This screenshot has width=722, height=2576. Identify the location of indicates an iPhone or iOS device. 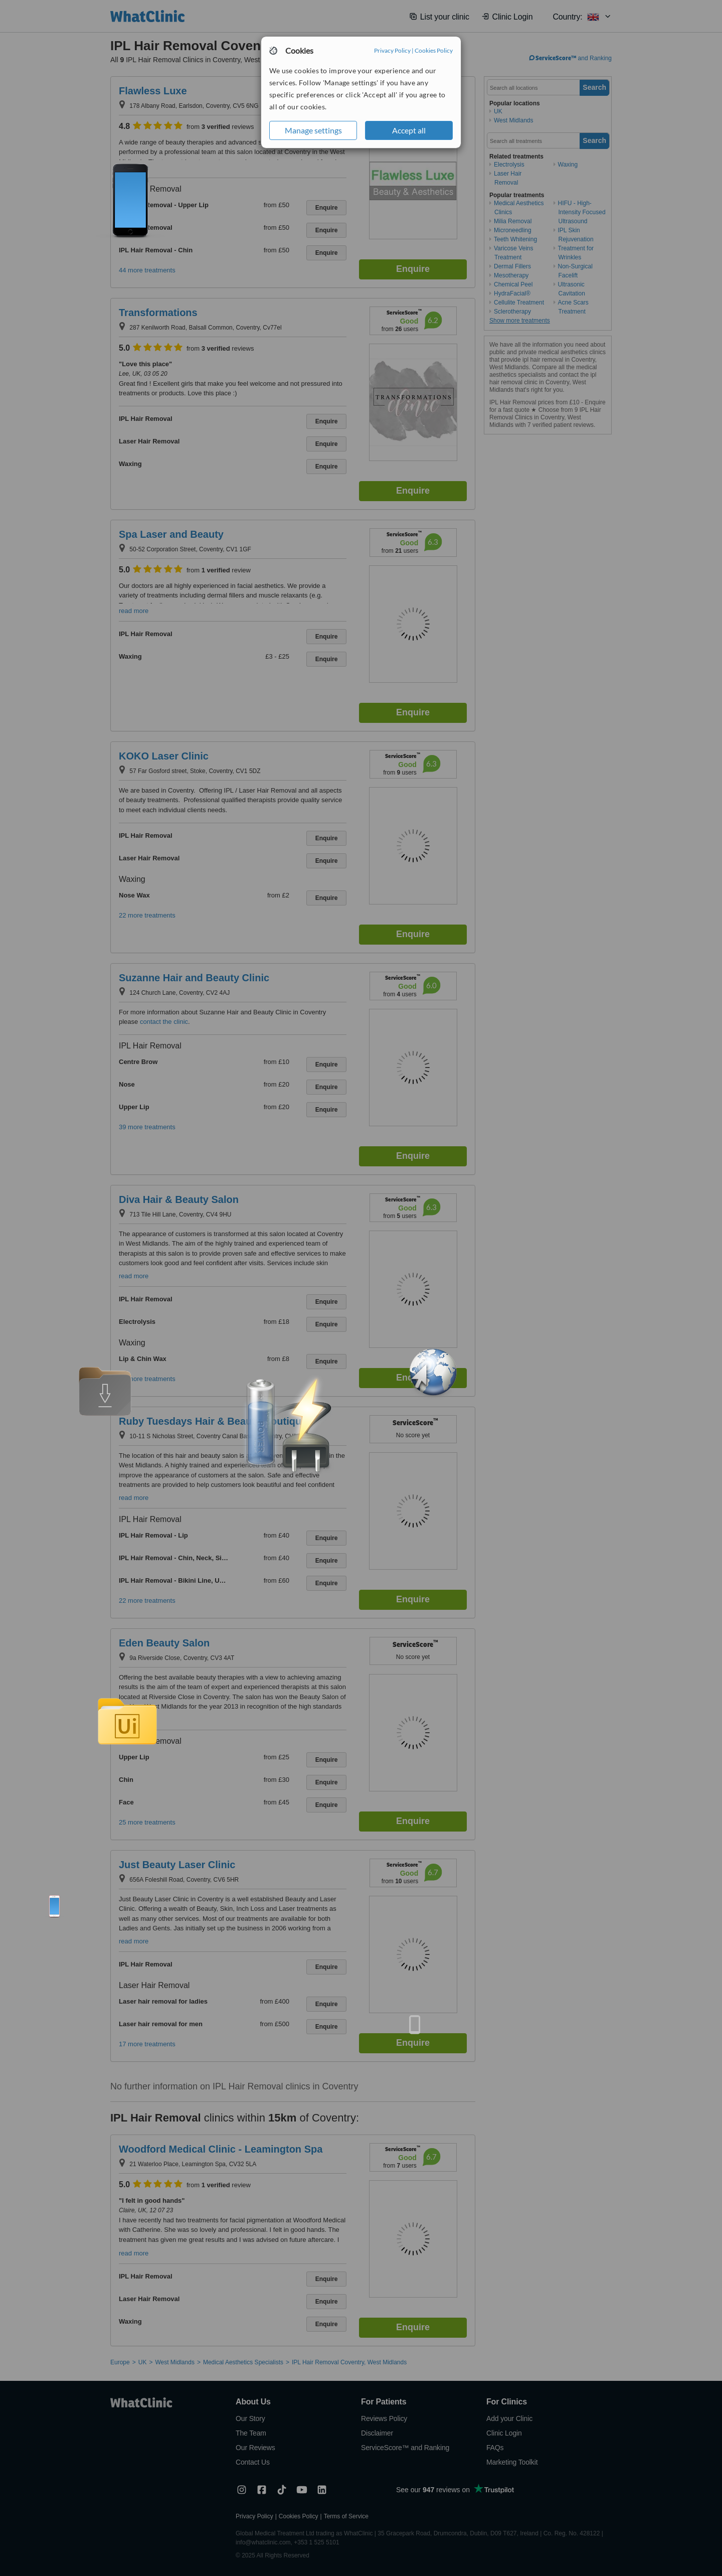
(415, 2025).